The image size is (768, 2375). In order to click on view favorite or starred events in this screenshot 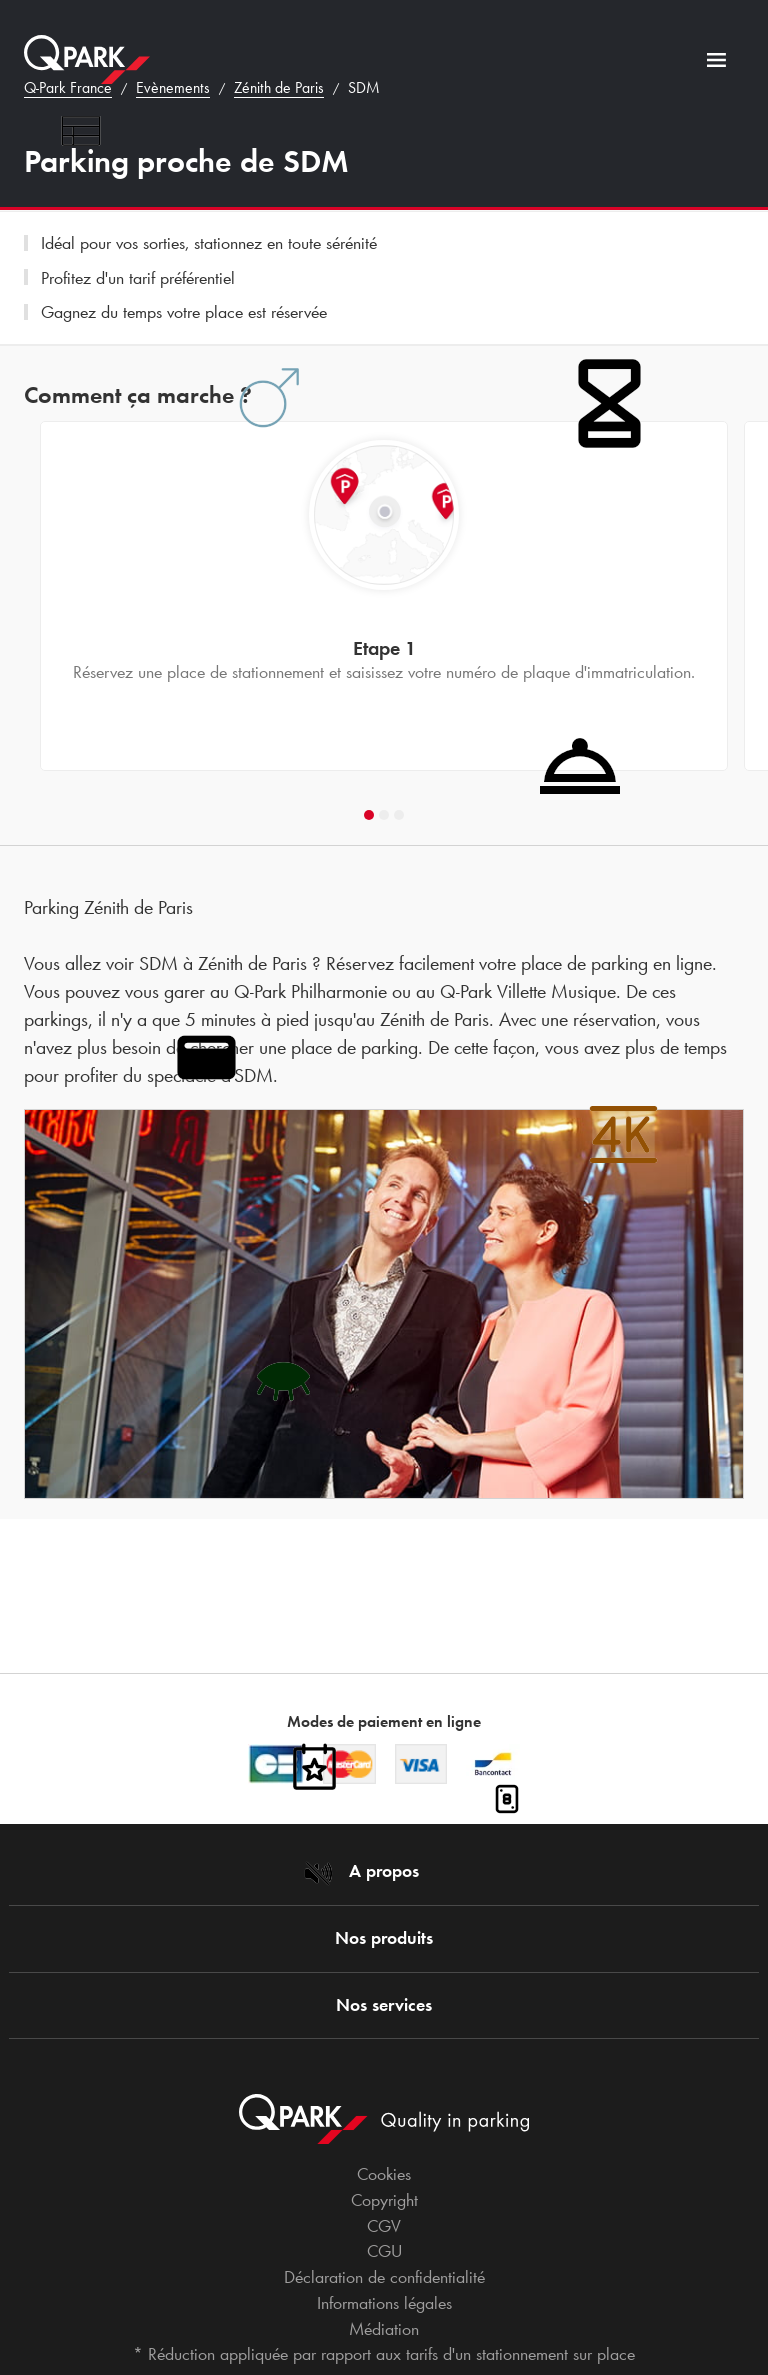, I will do `click(314, 1768)`.